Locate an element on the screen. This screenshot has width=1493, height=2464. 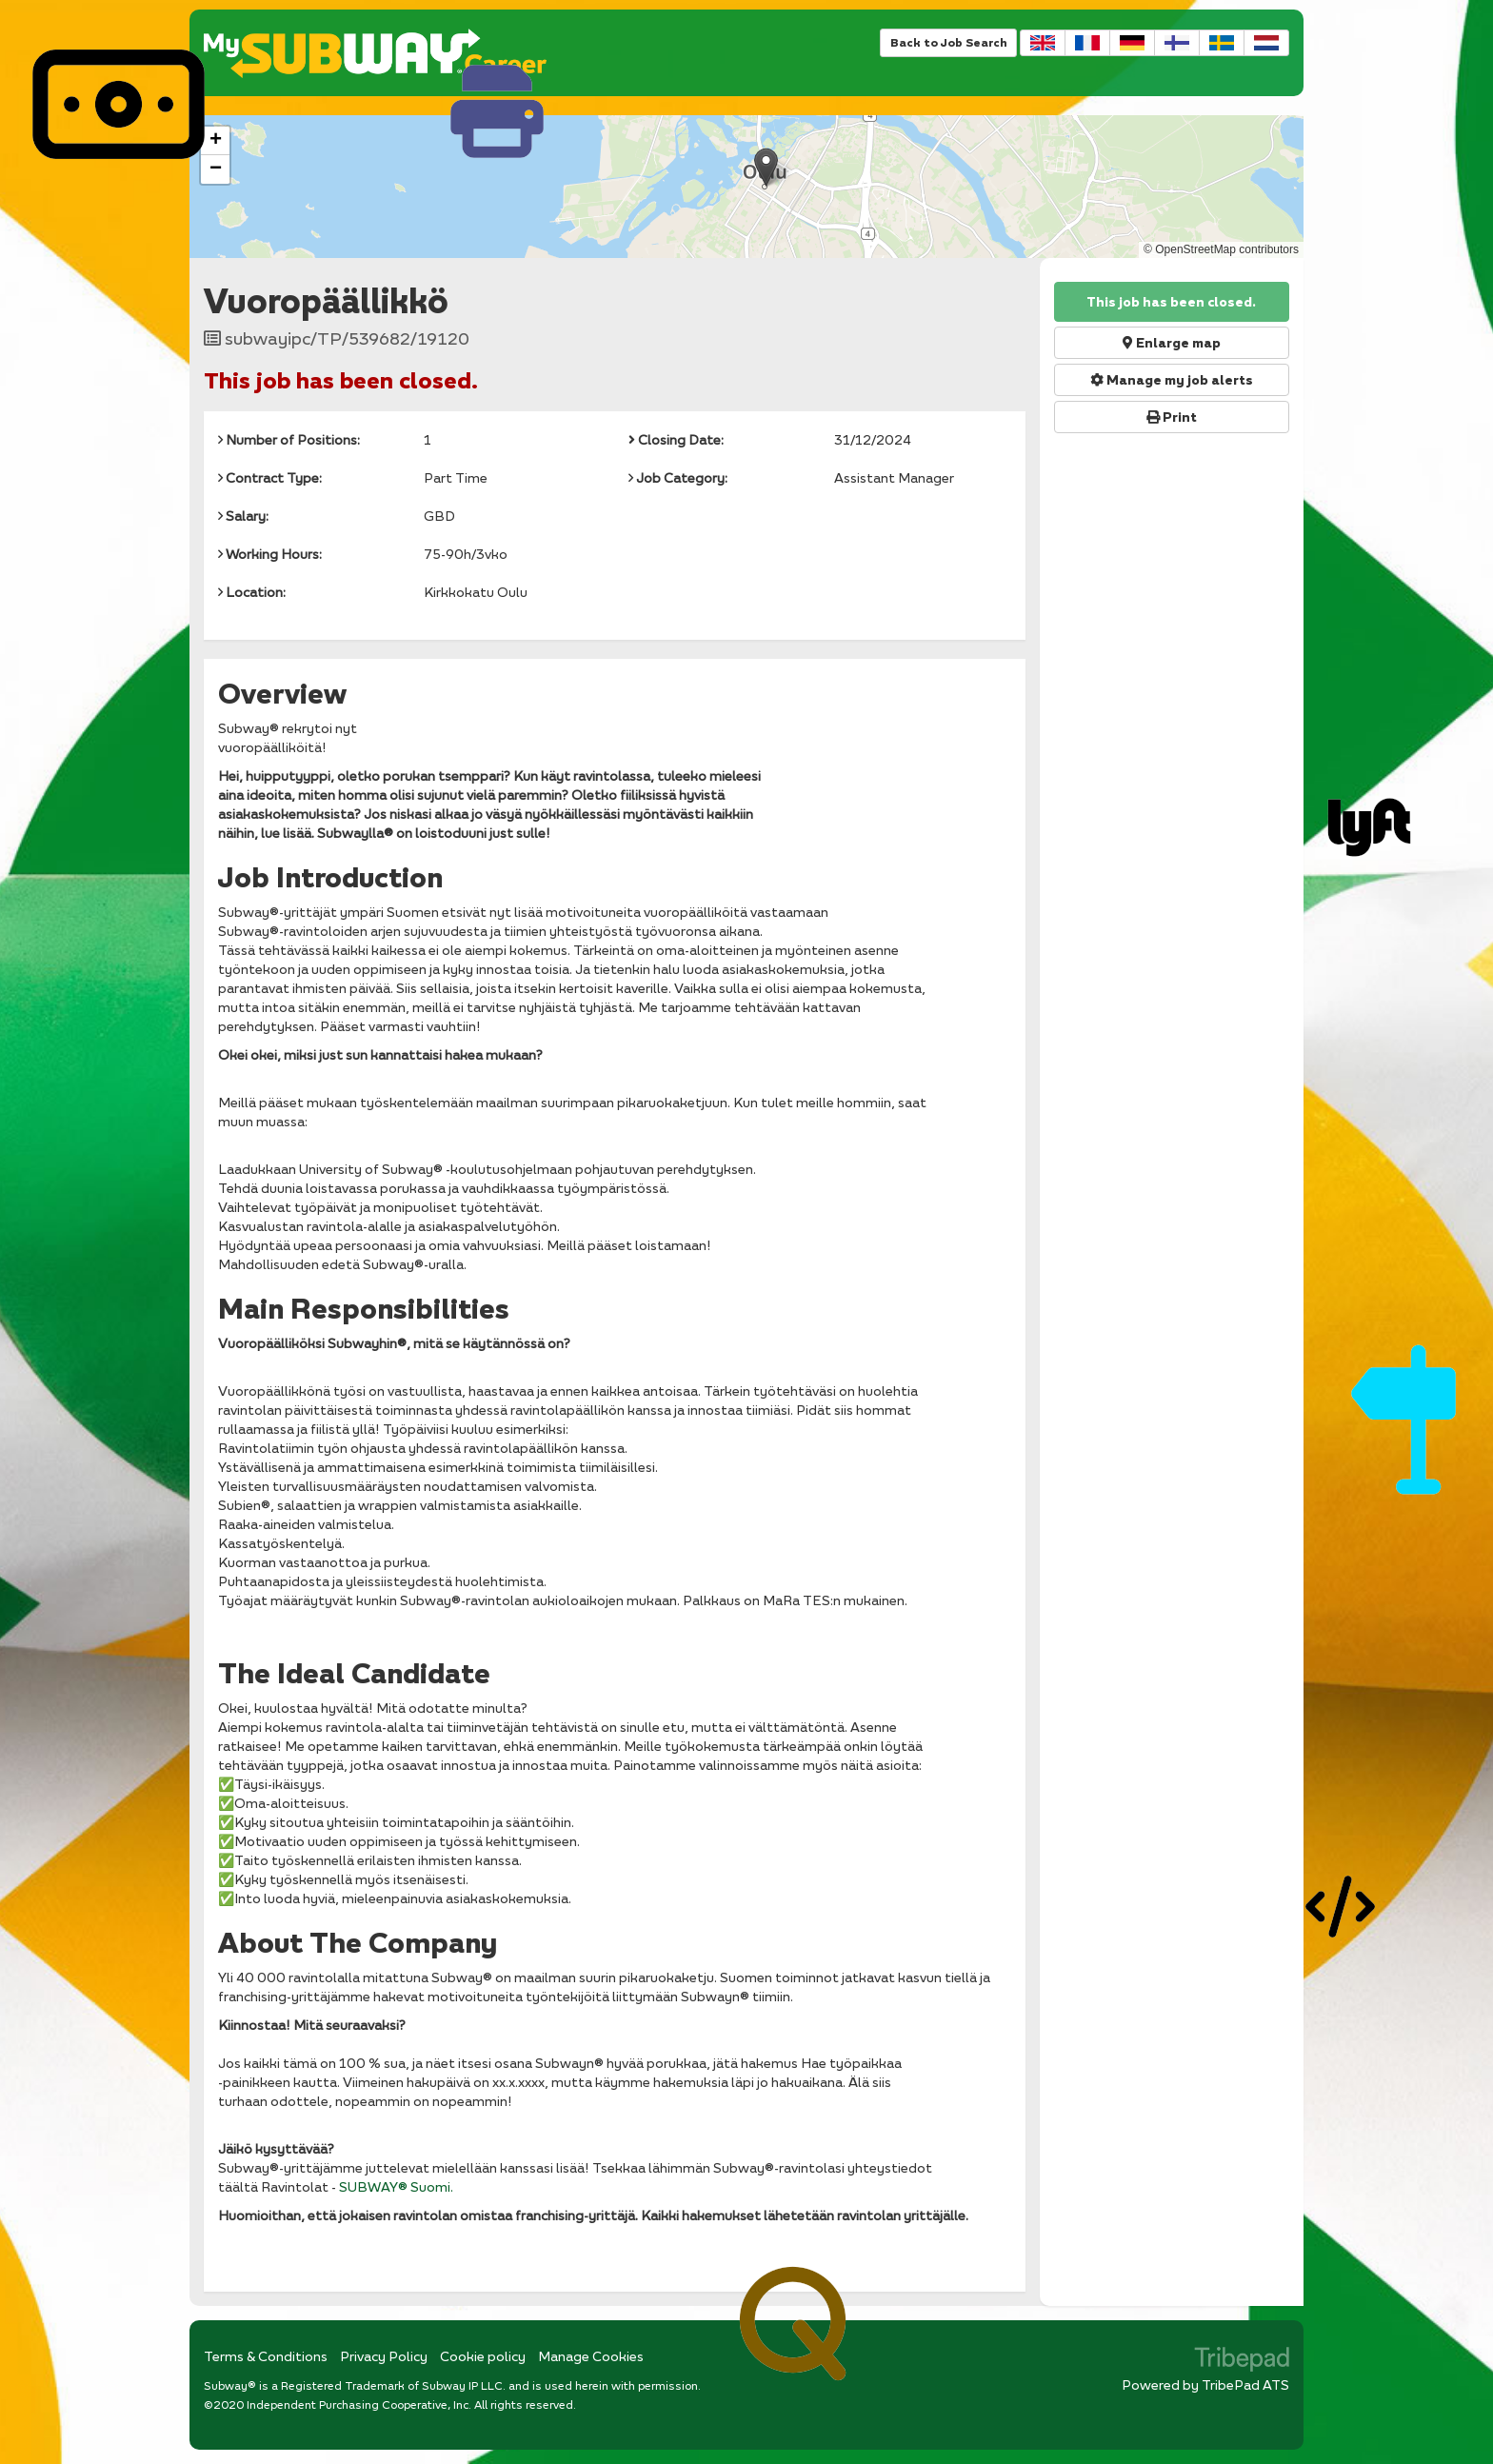
view payment or cash options is located at coordinates (118, 104).